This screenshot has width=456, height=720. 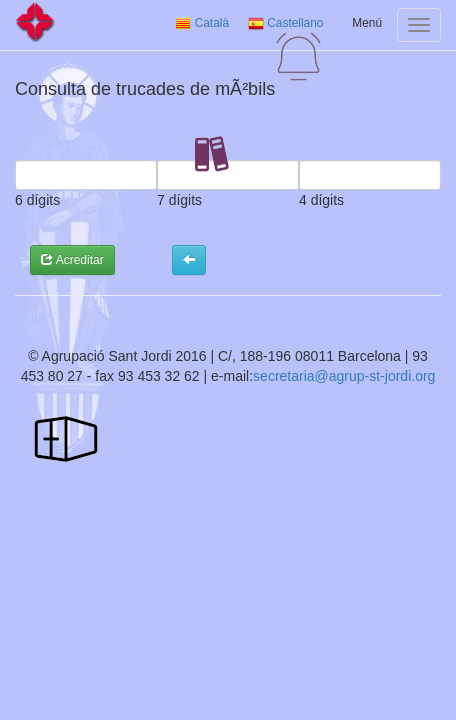 I want to click on active notifications or alerts, so click(x=298, y=57).